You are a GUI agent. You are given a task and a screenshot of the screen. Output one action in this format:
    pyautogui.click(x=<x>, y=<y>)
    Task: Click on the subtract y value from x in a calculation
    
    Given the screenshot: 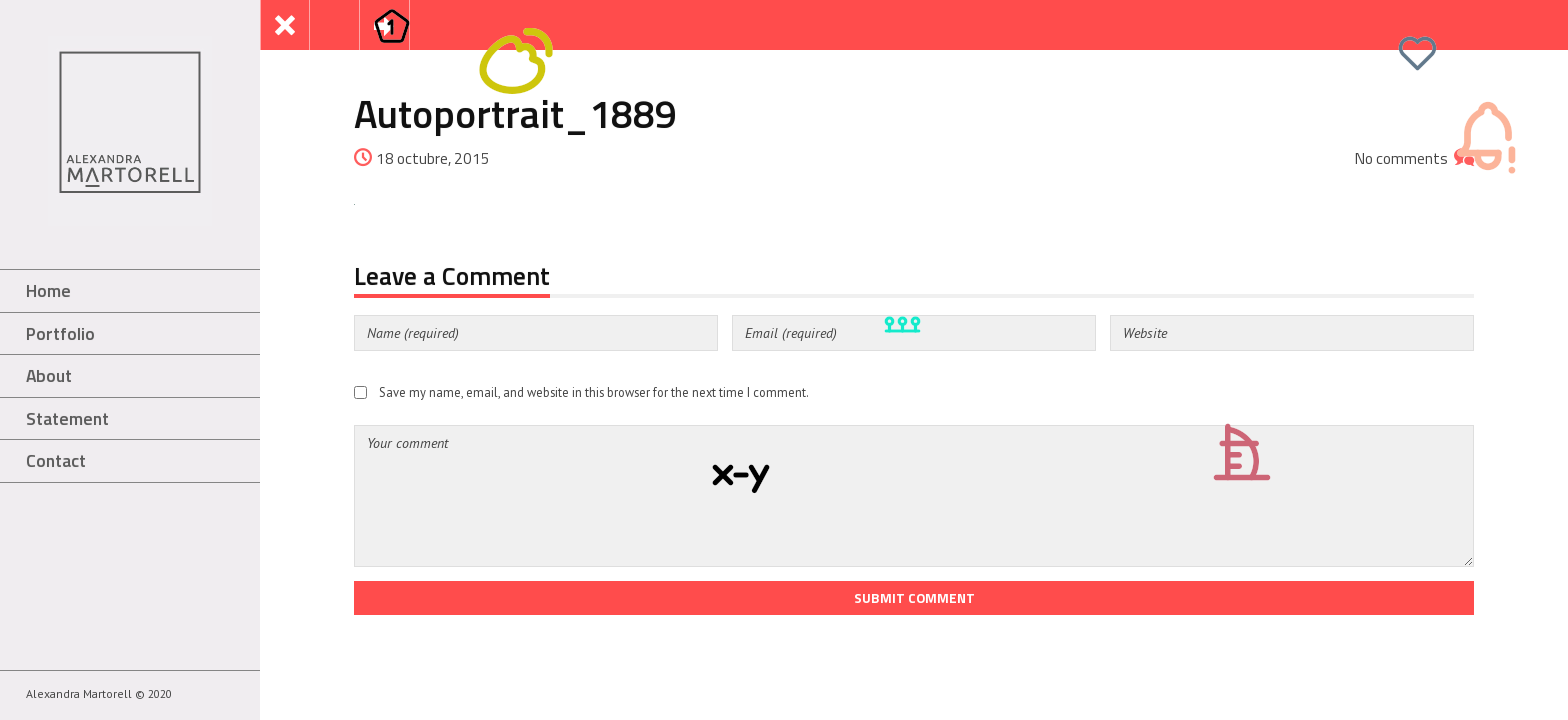 What is the action you would take?
    pyautogui.click(x=741, y=475)
    